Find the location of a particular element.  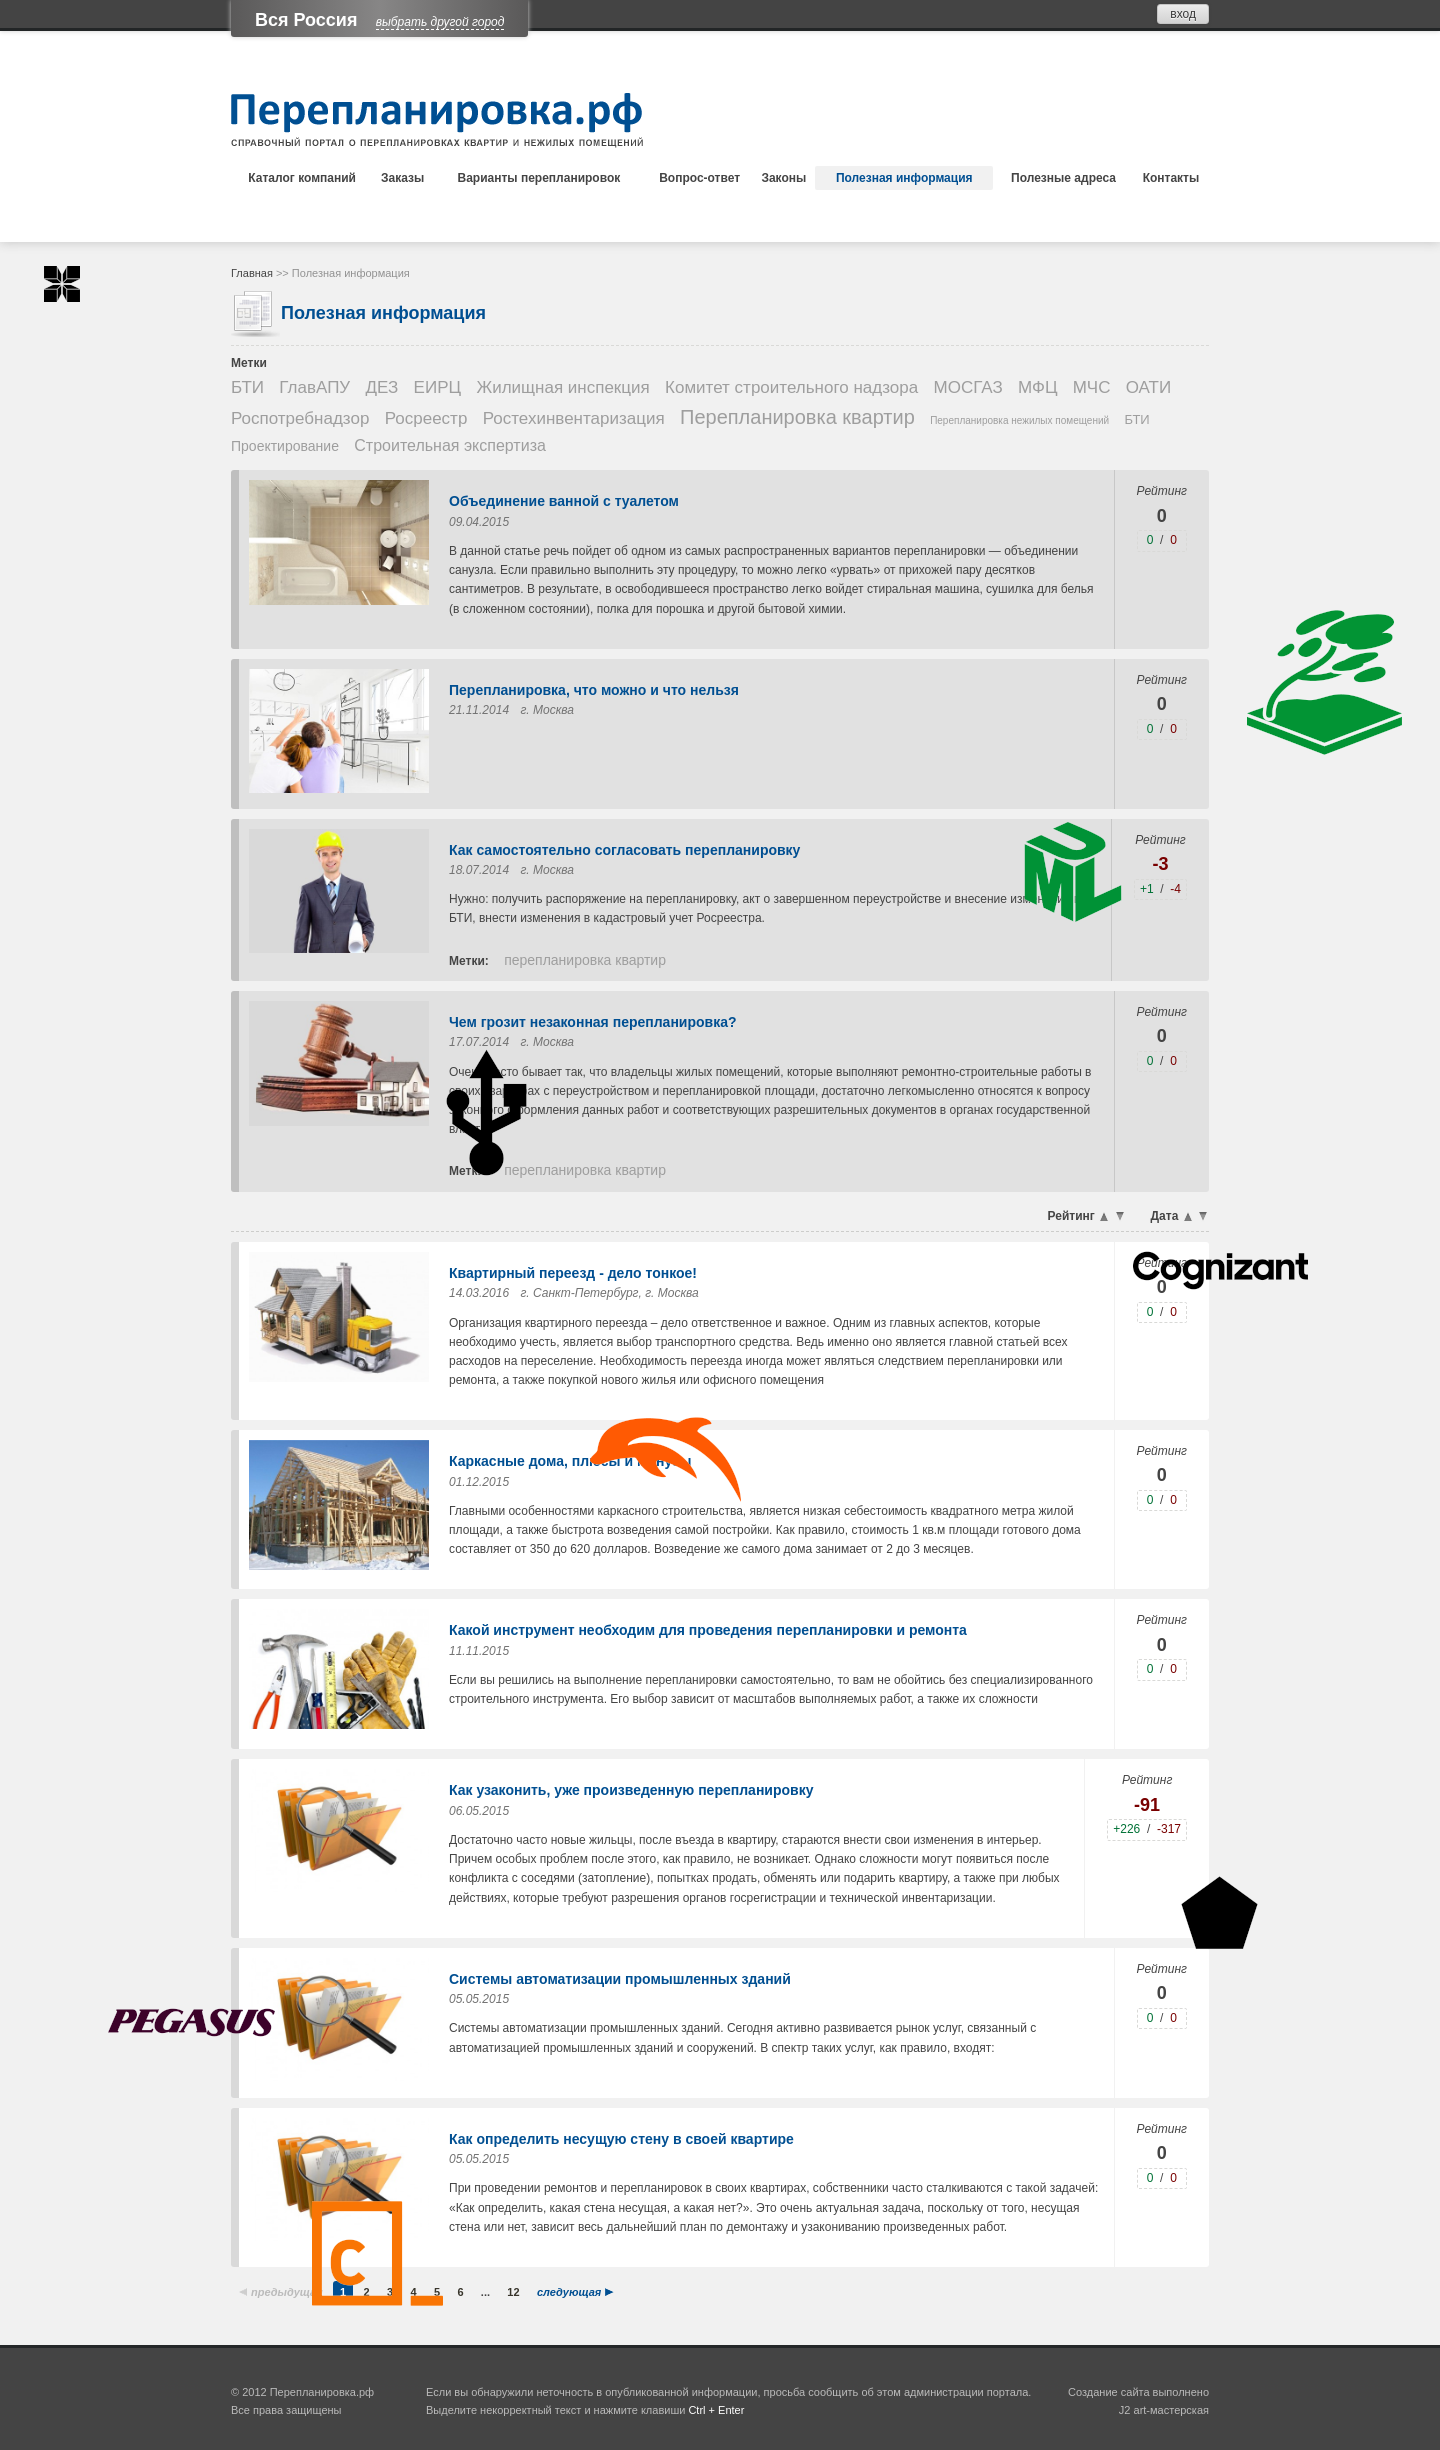

indicates UML (Unified Modeling Language) diagram support is located at coordinates (1073, 872).